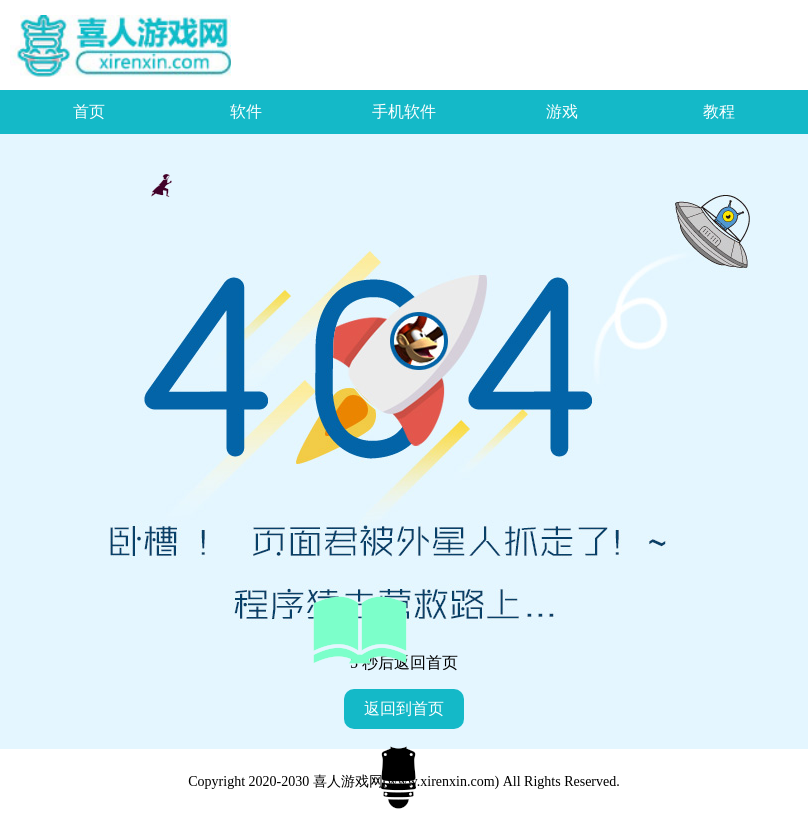  What do you see at coordinates (161, 185) in the screenshot?
I see `select rogue or assassin character class` at bounding box center [161, 185].